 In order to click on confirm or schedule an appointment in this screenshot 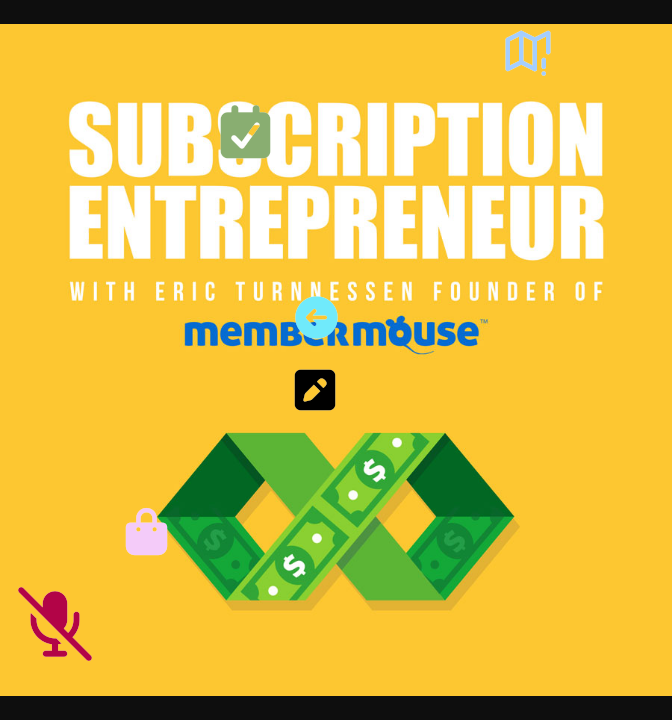, I will do `click(245, 133)`.